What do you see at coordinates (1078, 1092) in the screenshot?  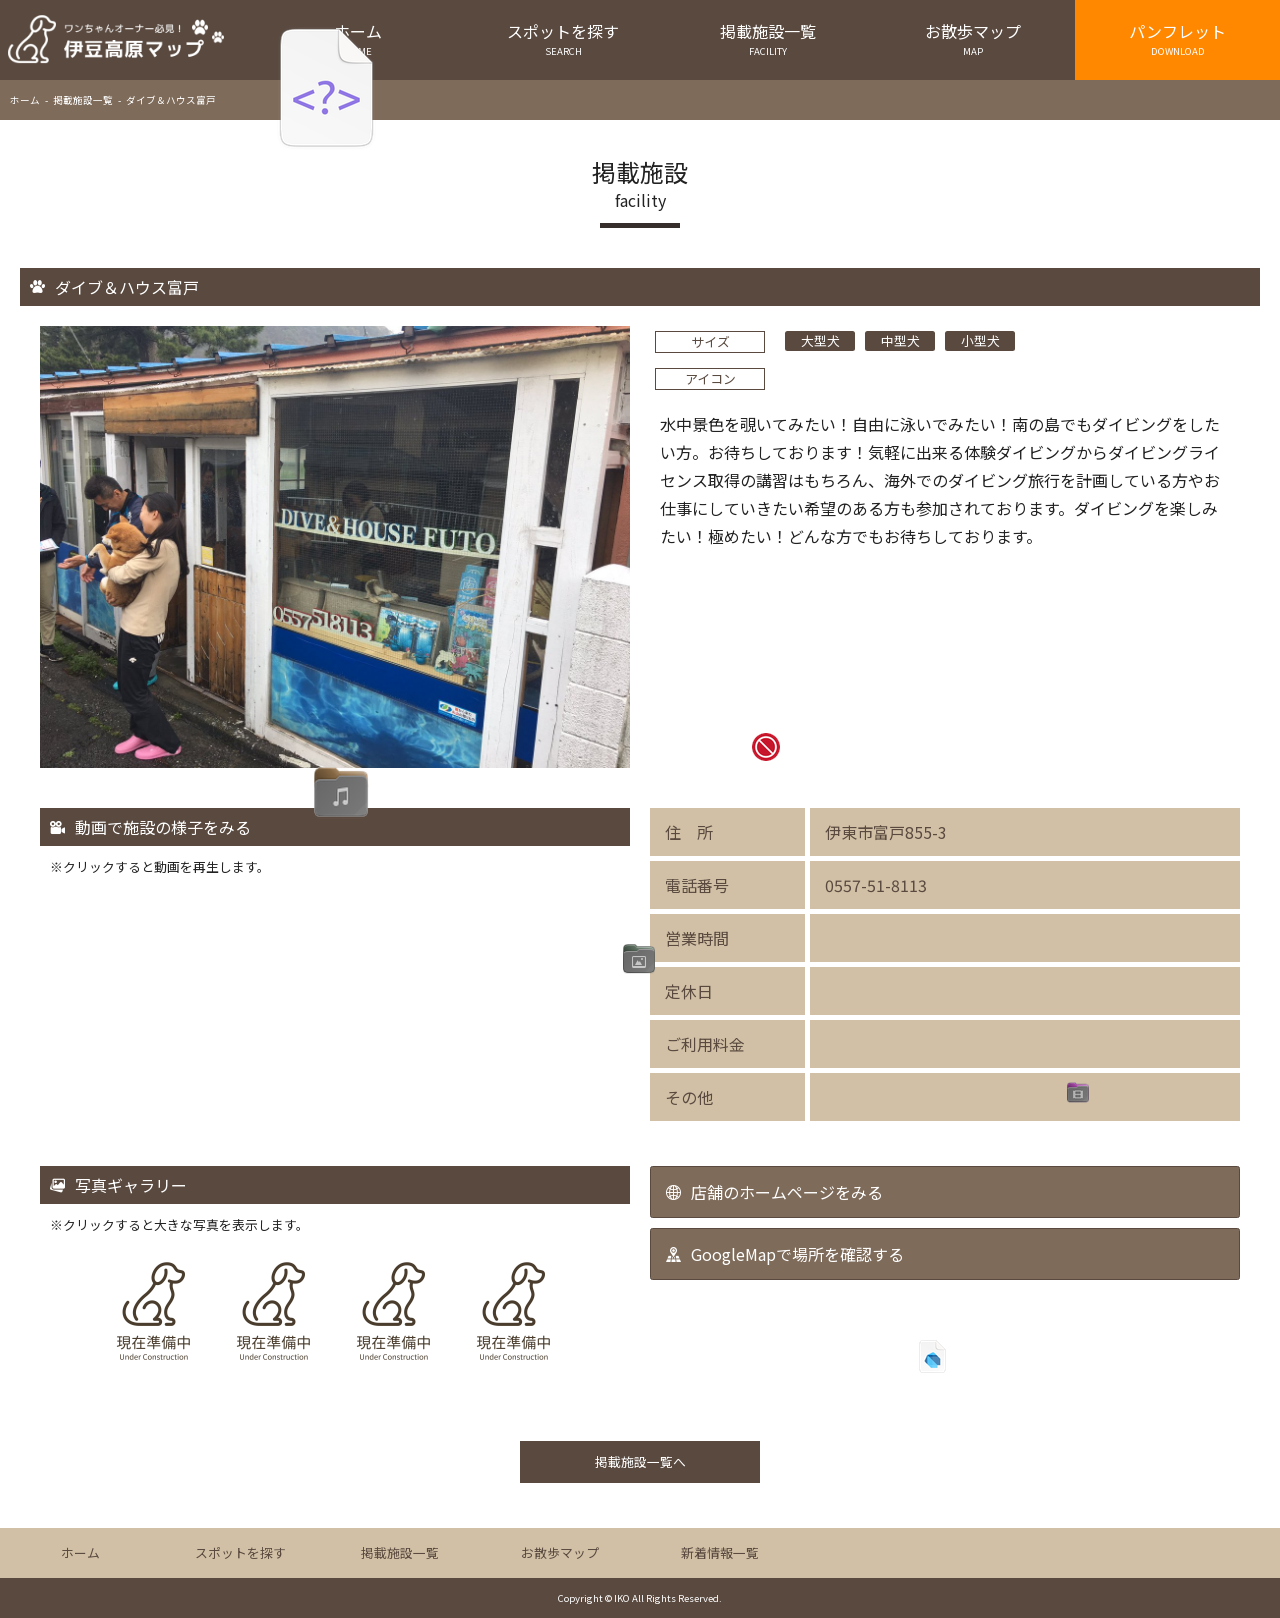 I see `open your videos folder` at bounding box center [1078, 1092].